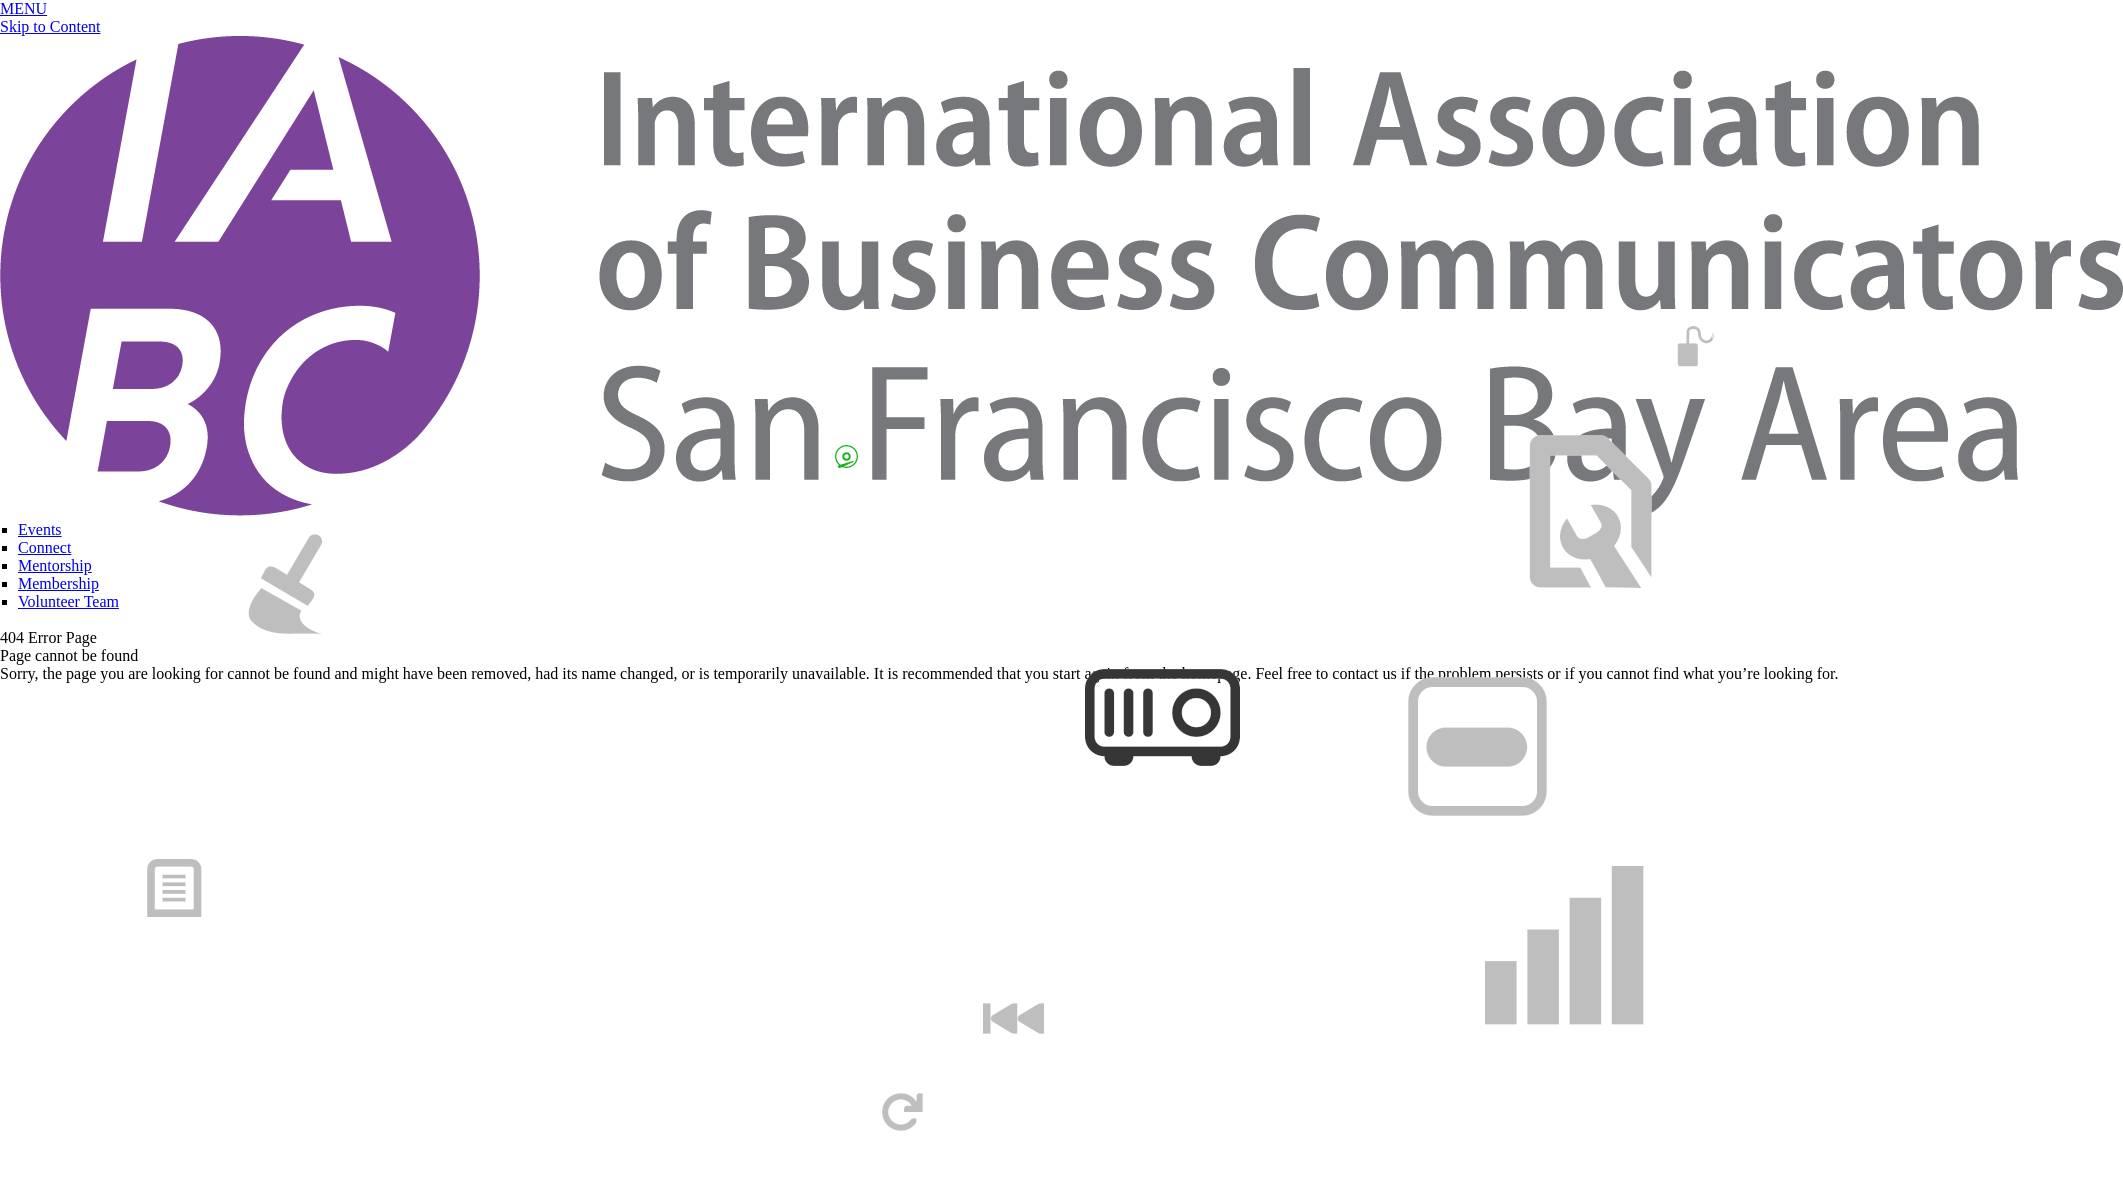 The height and width of the screenshot is (1178, 2123). Describe the element at coordinates (1162, 717) in the screenshot. I see `connect to an external projector or display` at that location.